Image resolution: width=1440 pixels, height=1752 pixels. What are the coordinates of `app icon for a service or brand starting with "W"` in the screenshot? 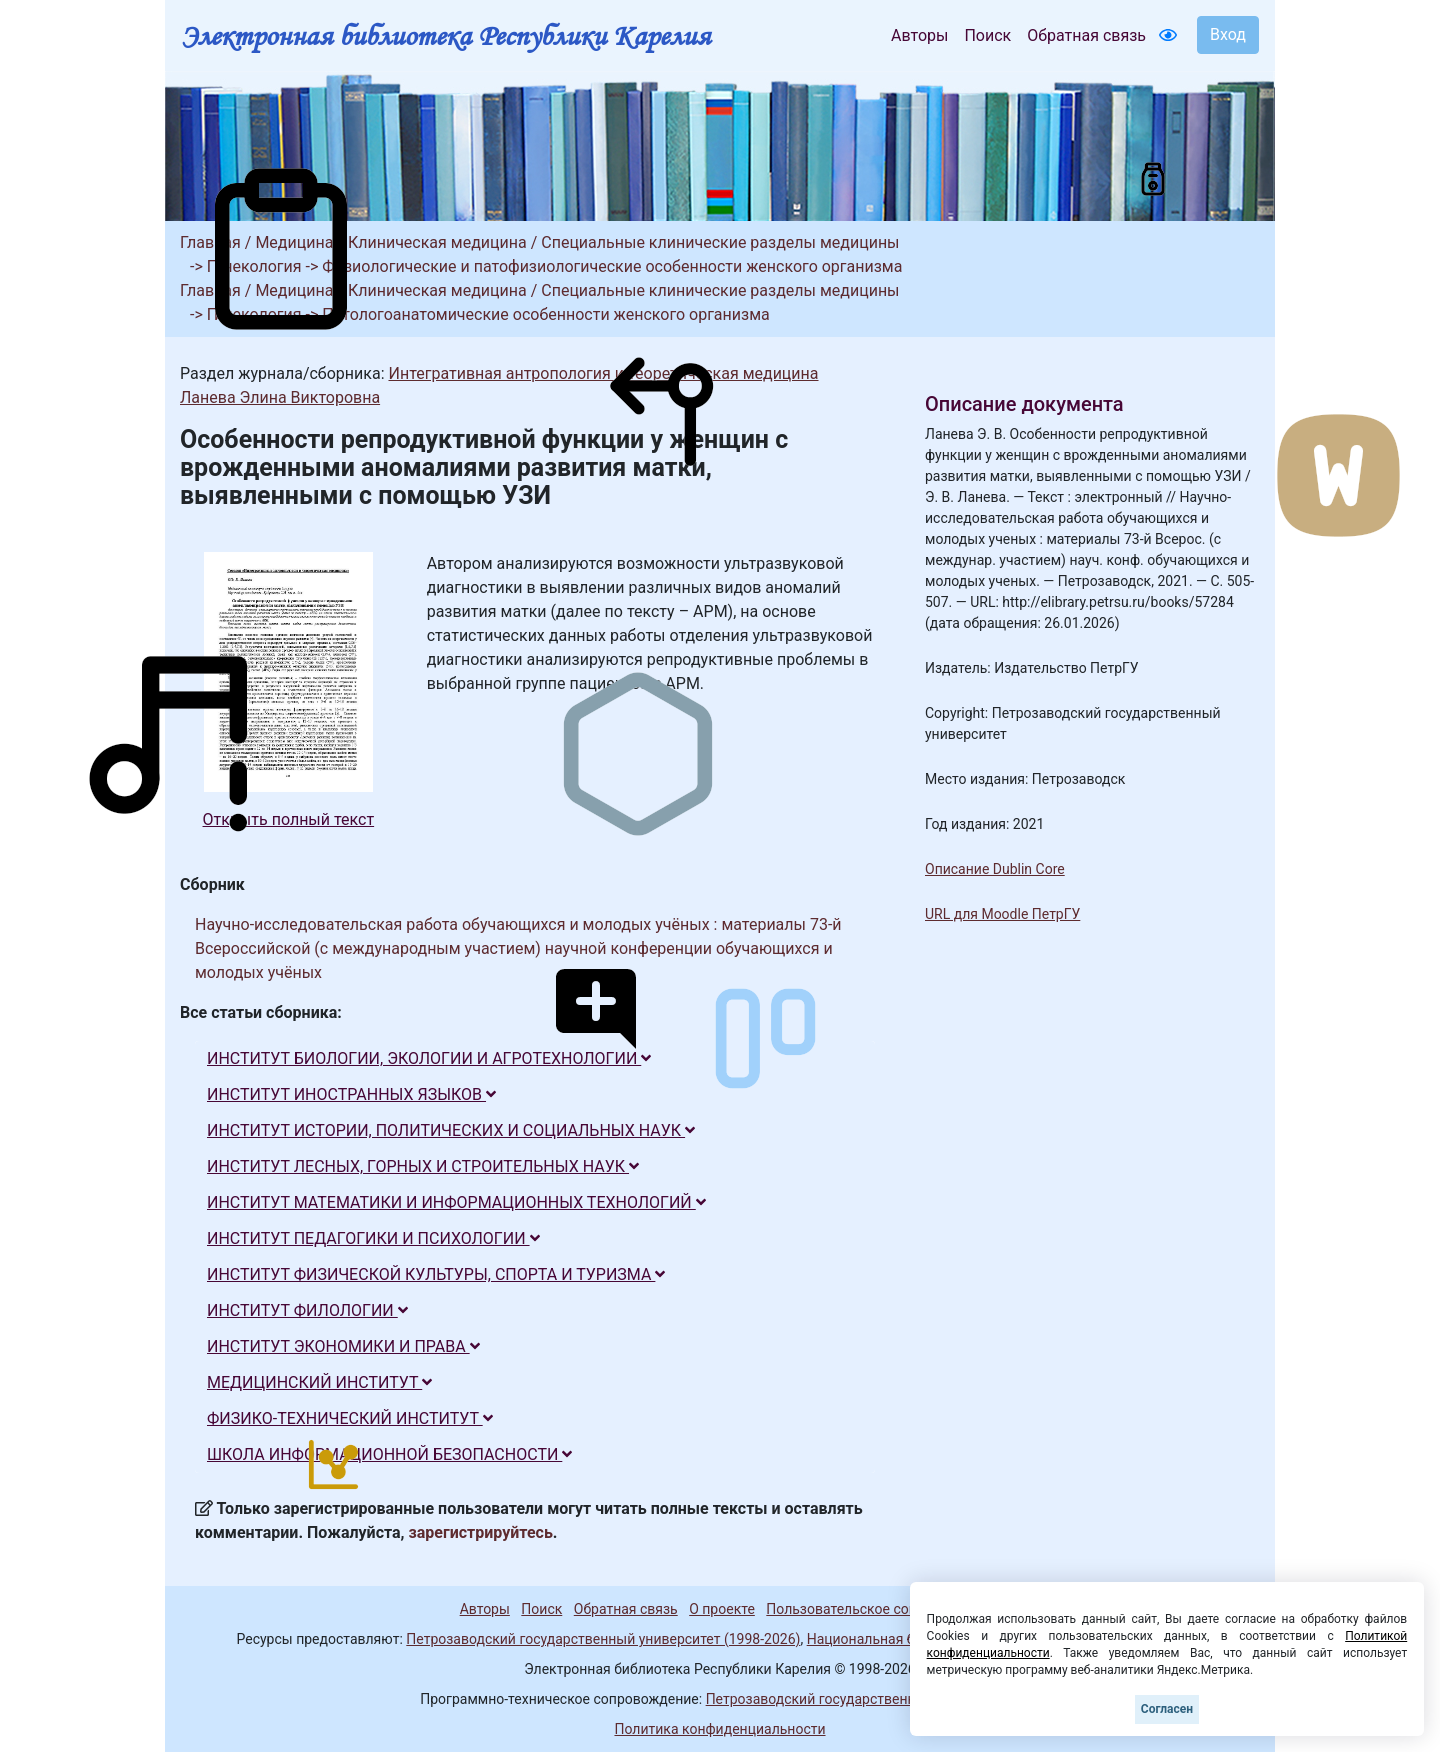 It's located at (1338, 475).